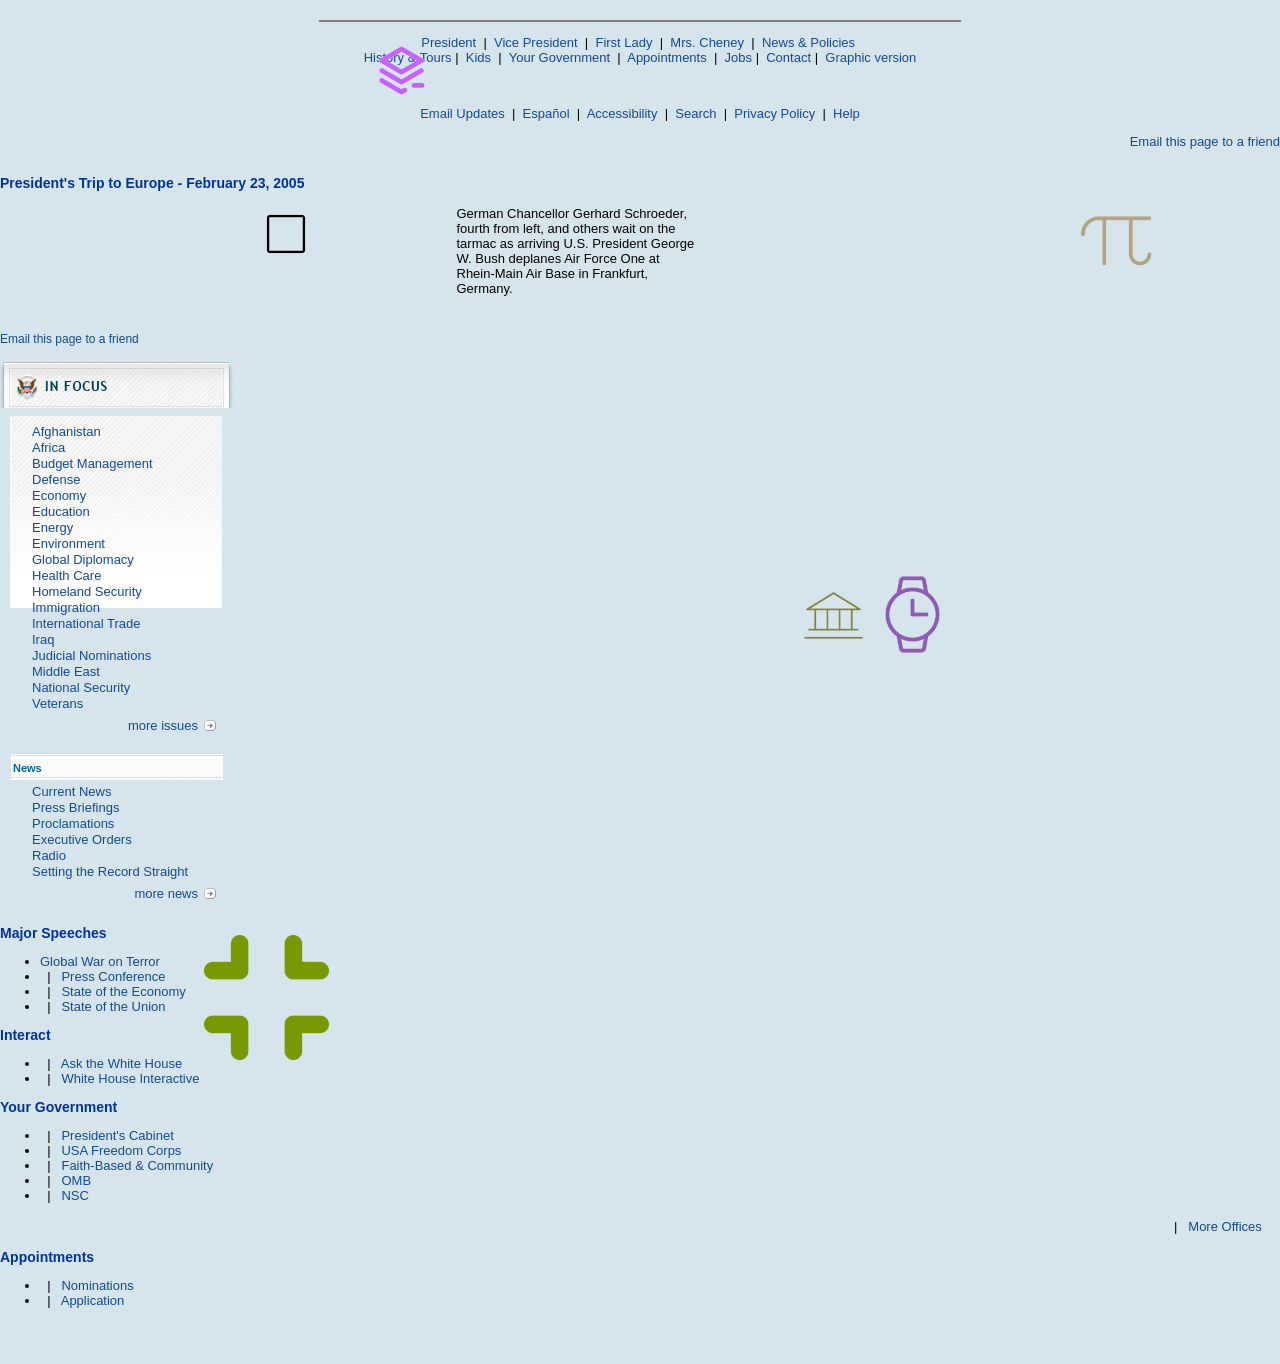 Image resolution: width=1280 pixels, height=1364 pixels. Describe the element at coordinates (266, 997) in the screenshot. I see `compress or reduce content size` at that location.